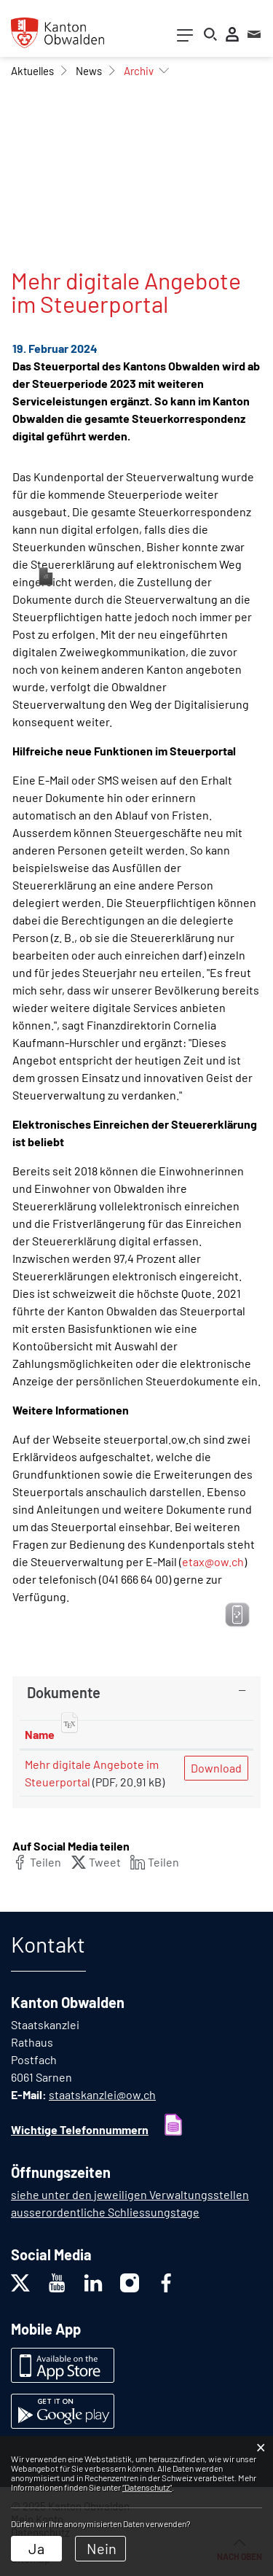 The image size is (273, 2576). I want to click on opendocument formula template file, so click(46, 577).